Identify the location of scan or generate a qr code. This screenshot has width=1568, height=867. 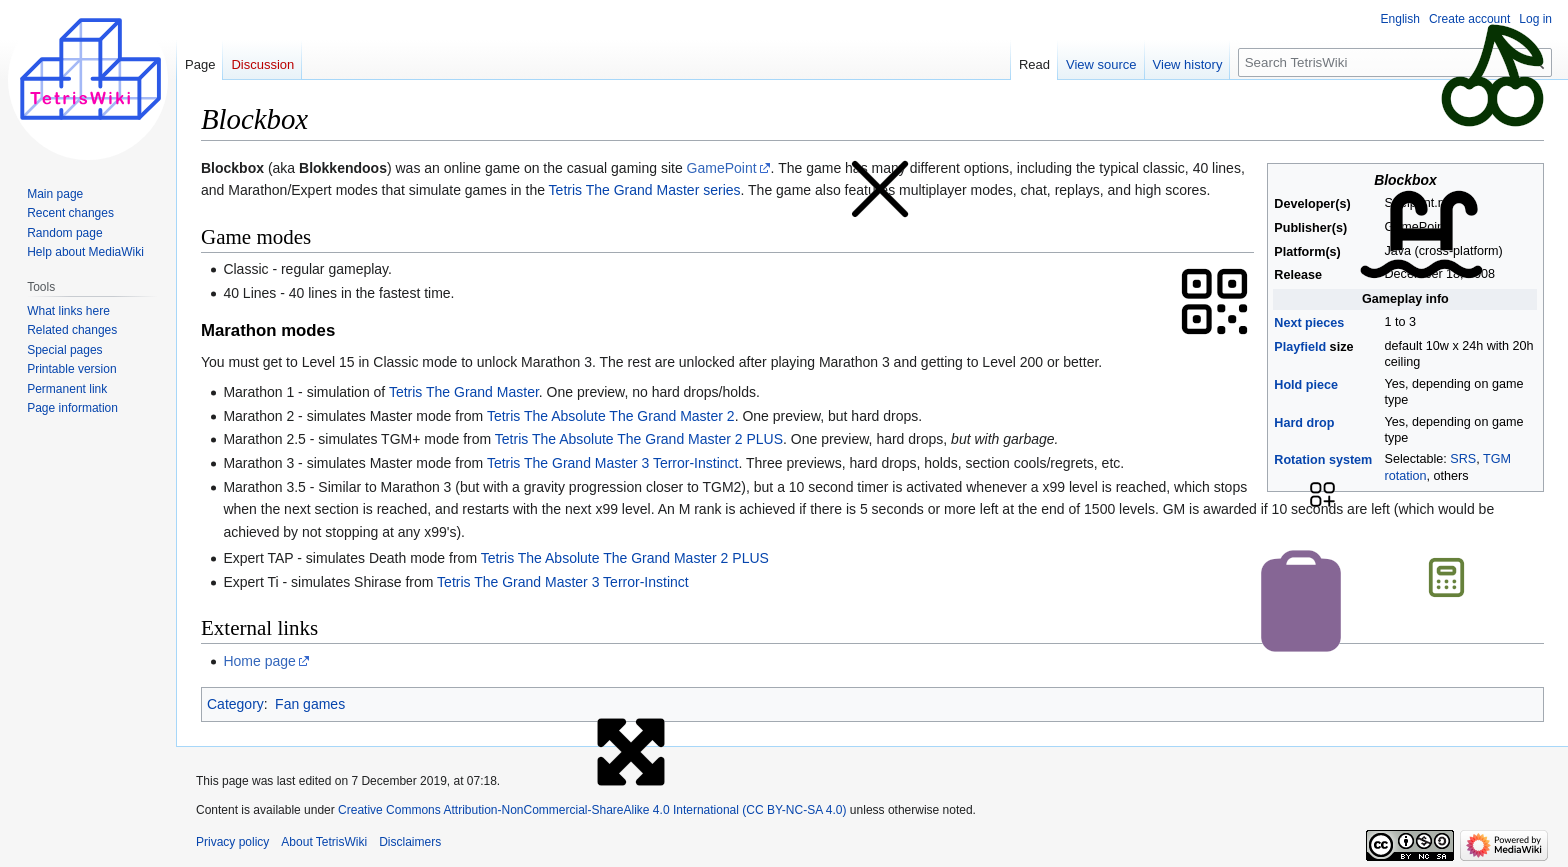
(1214, 301).